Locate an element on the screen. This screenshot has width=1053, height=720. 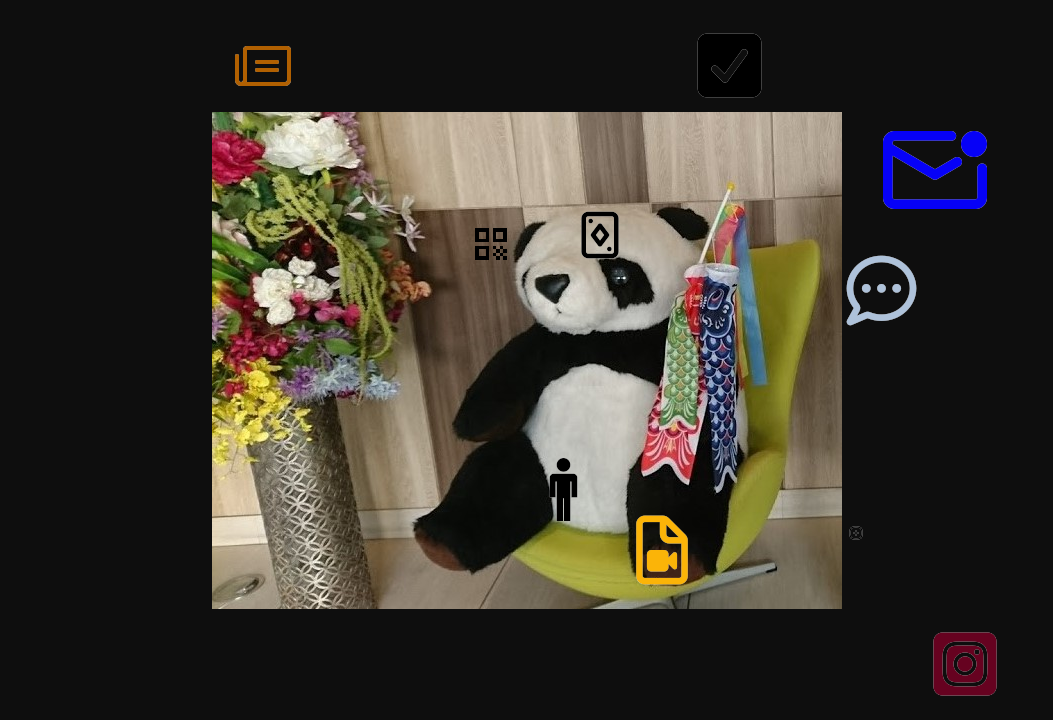
select male gender option is located at coordinates (563, 489).